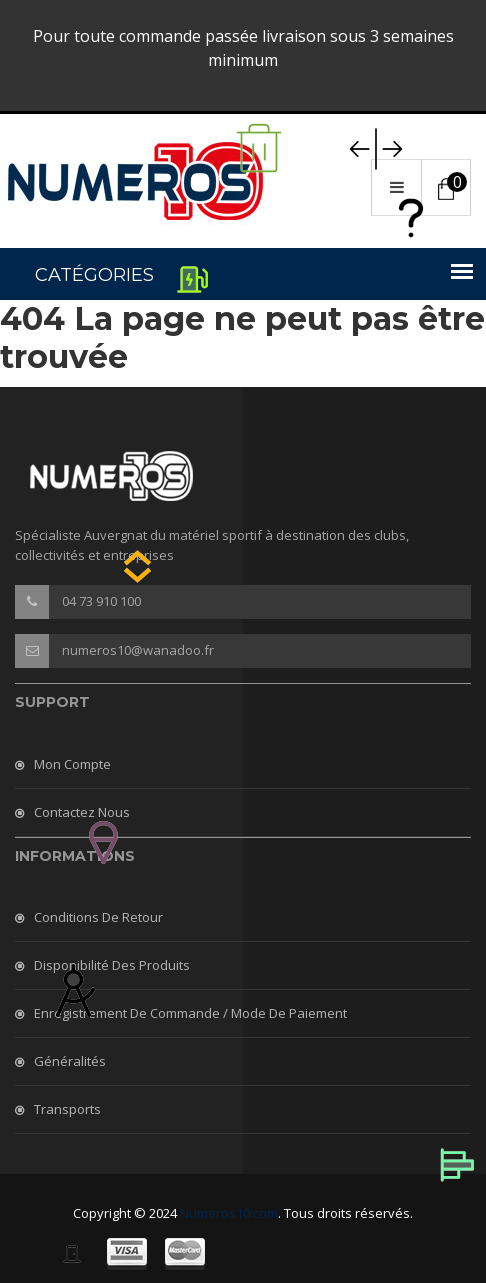  What do you see at coordinates (376, 149) in the screenshot?
I see `expand content horizontally` at bounding box center [376, 149].